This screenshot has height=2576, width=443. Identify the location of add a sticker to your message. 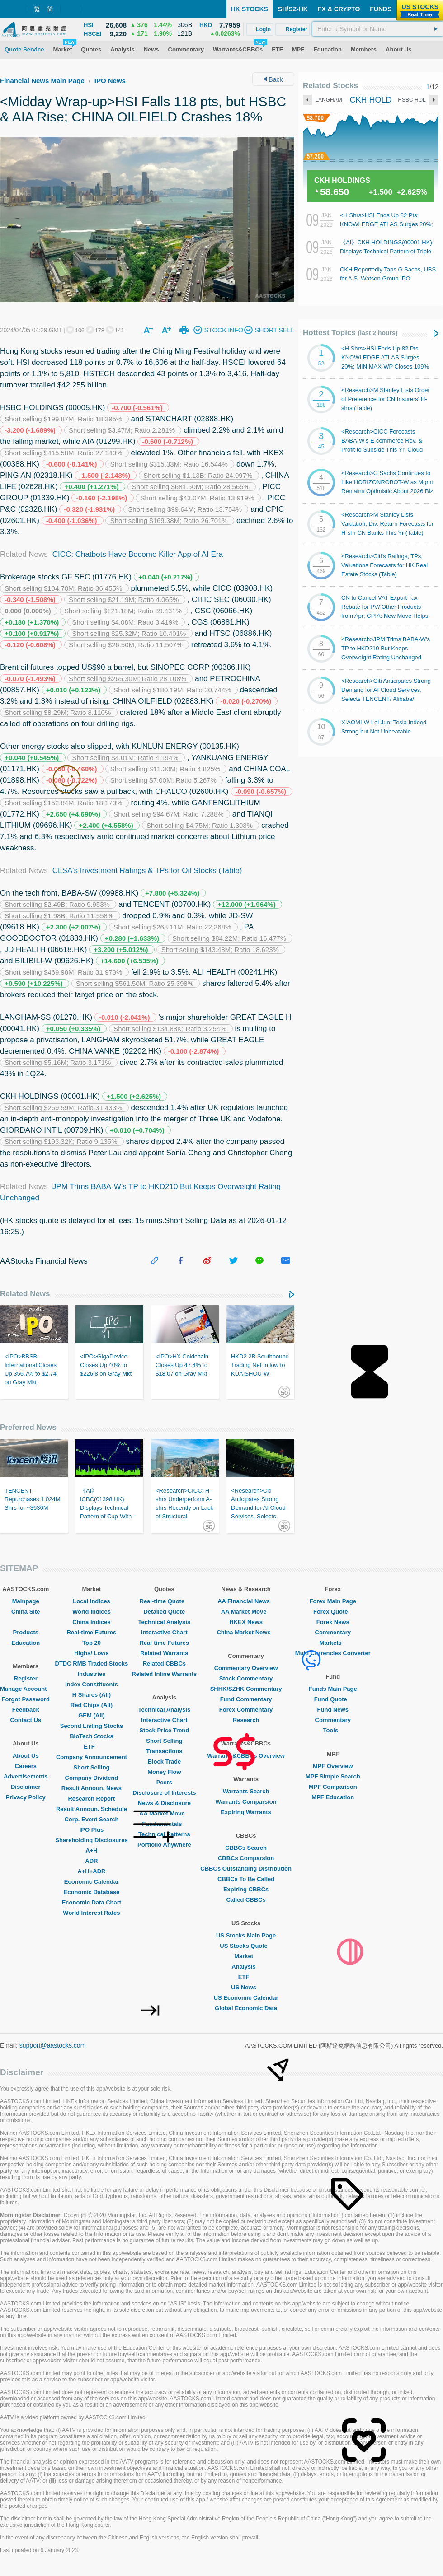
(66, 779).